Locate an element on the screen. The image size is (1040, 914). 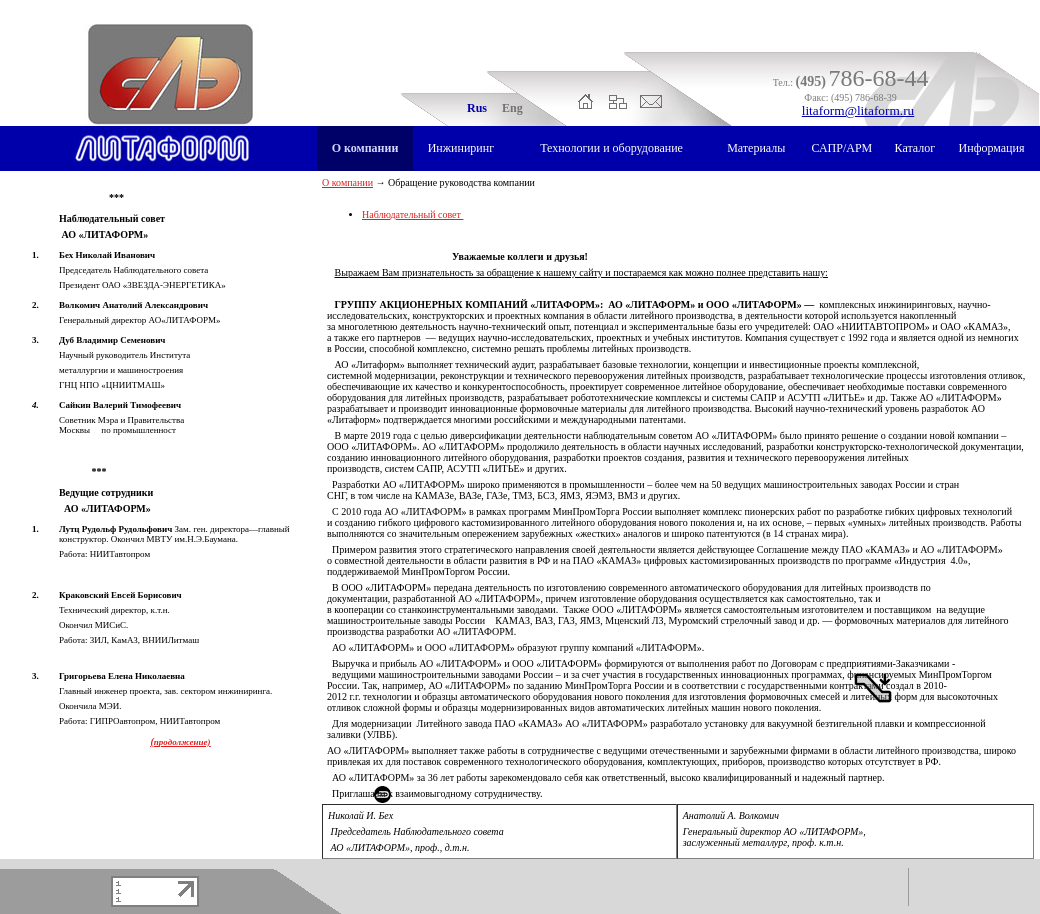
attach a file to your message is located at coordinates (382, 794).